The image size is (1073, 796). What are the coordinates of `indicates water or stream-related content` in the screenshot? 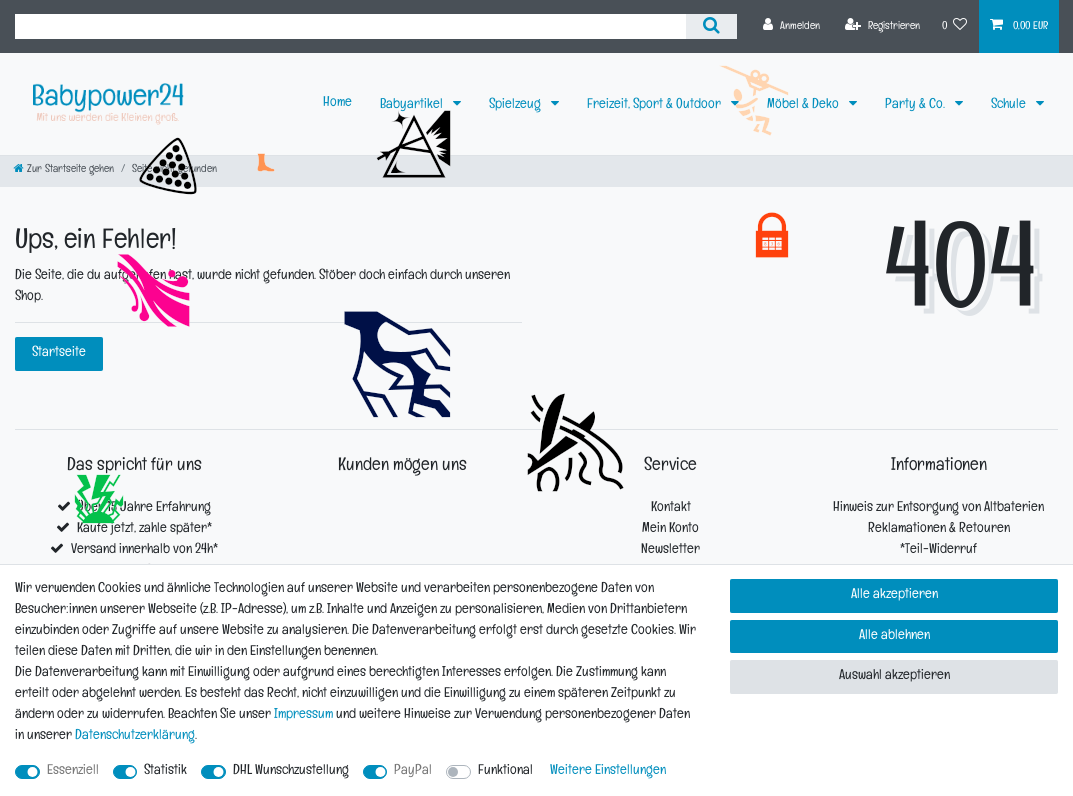 It's located at (153, 290).